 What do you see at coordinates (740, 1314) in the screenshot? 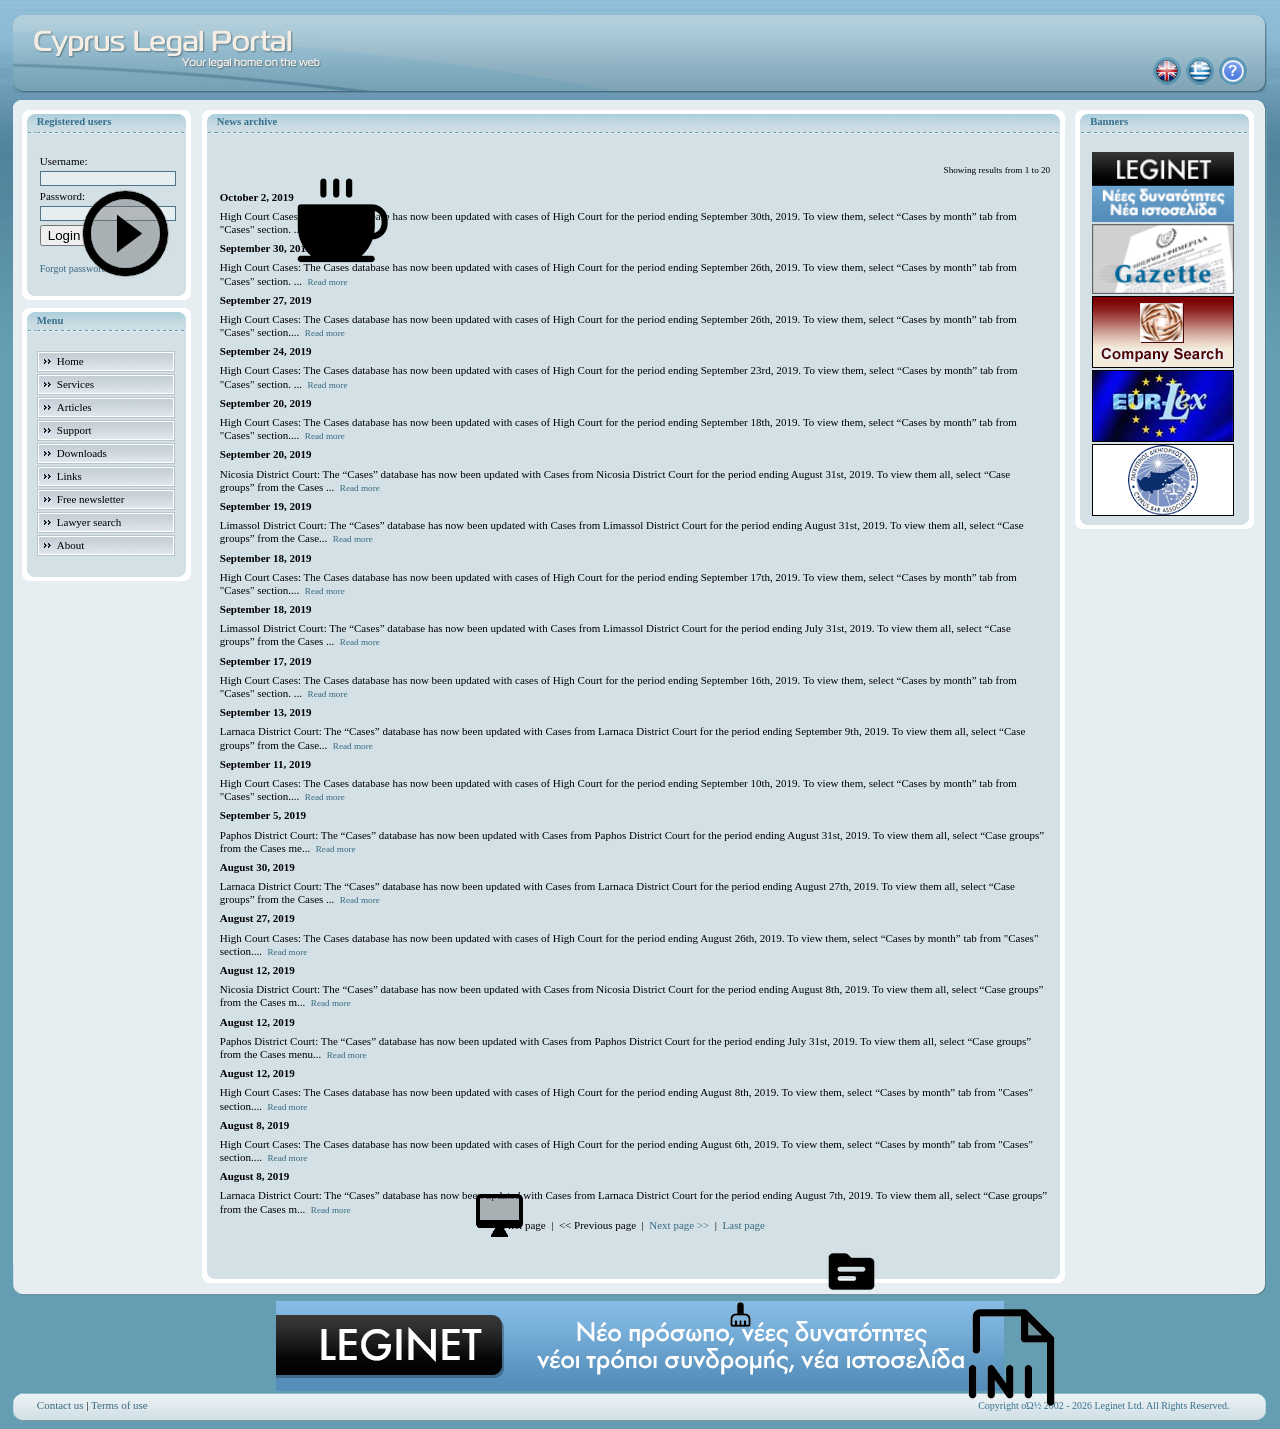
I see `access cleaning or housekeeping services` at bounding box center [740, 1314].